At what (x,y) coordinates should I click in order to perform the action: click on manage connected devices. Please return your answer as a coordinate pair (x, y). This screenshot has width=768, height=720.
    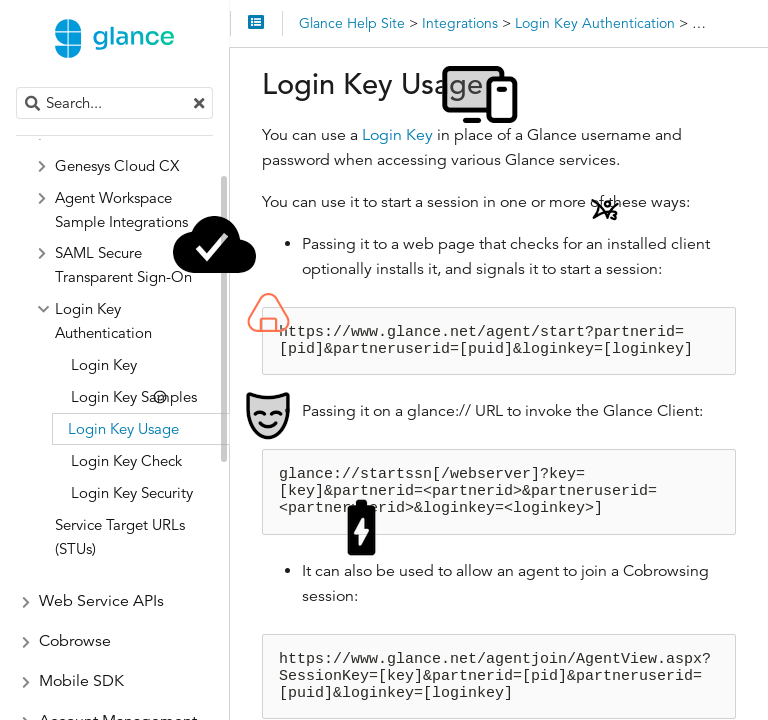
    Looking at the image, I should click on (478, 94).